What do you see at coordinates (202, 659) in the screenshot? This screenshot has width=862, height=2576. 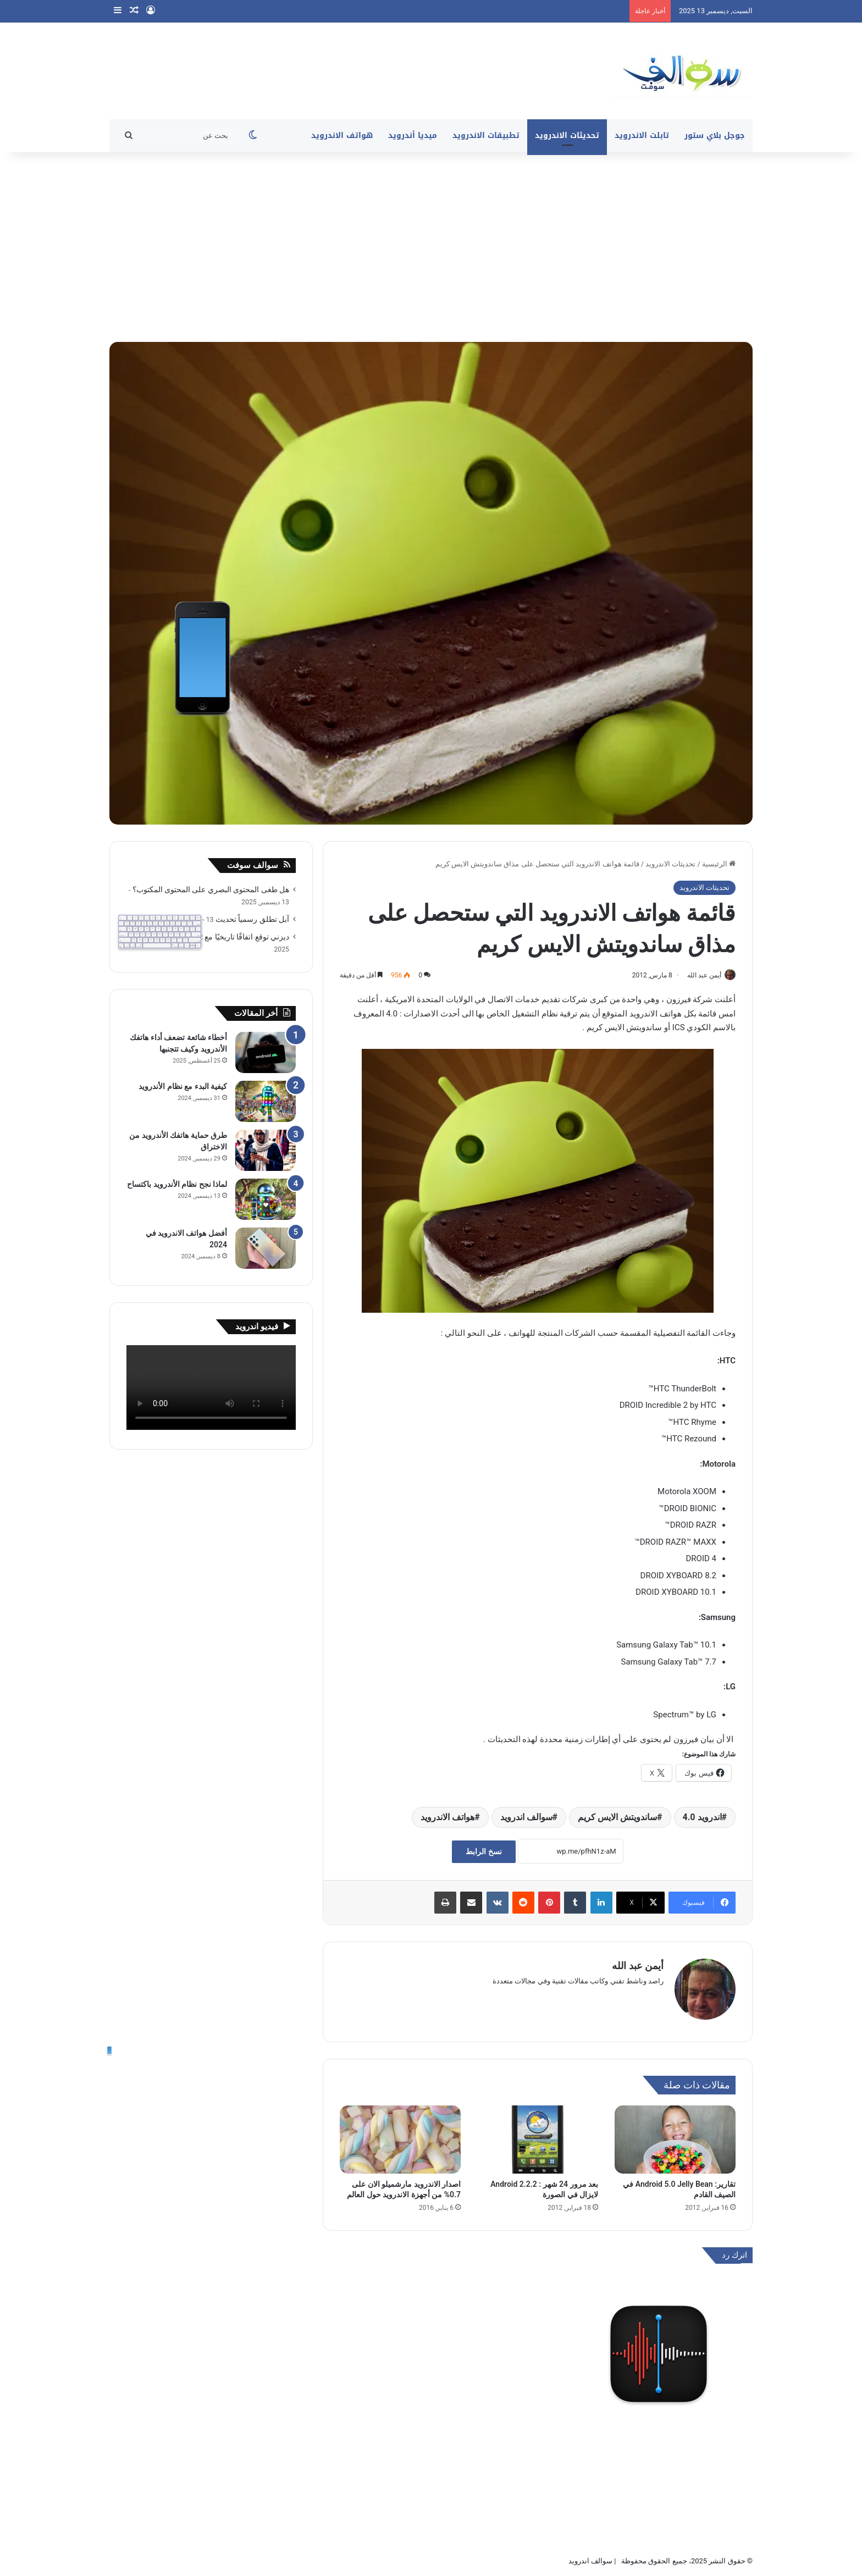 I see `indicates a connected iPhone device` at bounding box center [202, 659].